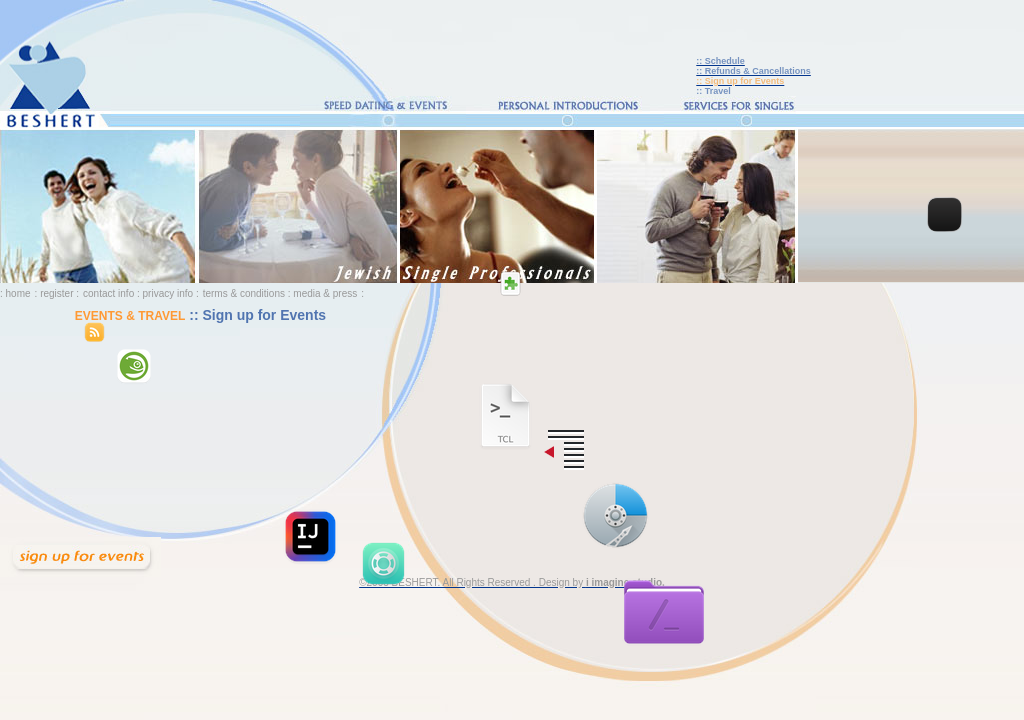 The width and height of the screenshot is (1024, 720). Describe the element at coordinates (310, 536) in the screenshot. I see `open IntelliJ IDEA development environment` at that location.